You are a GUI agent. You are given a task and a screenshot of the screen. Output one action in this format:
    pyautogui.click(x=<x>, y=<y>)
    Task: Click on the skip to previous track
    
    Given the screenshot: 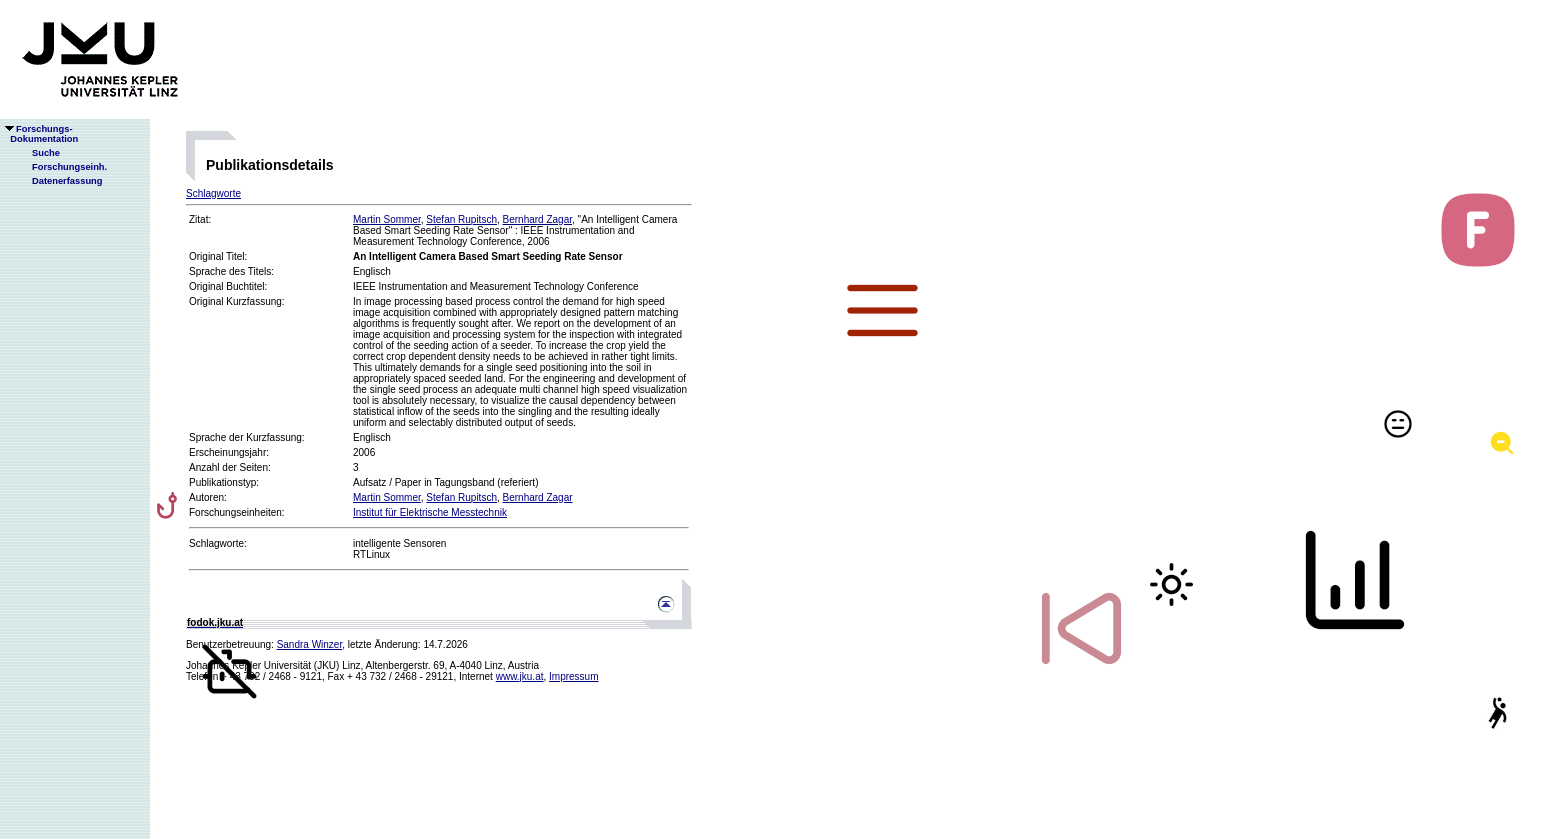 What is the action you would take?
    pyautogui.click(x=1081, y=628)
    